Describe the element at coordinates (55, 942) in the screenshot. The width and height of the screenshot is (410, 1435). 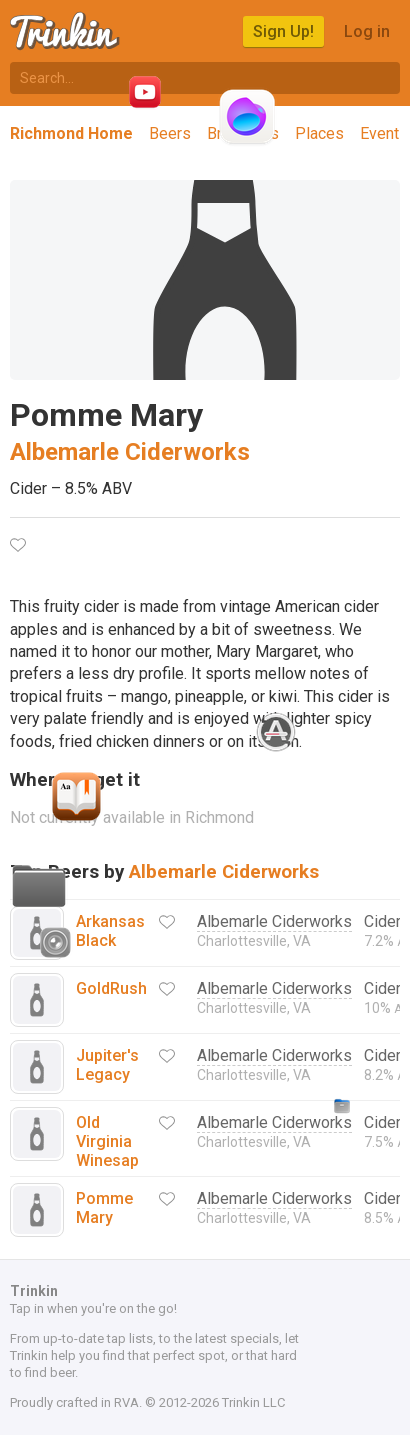
I see `open the camera app` at that location.